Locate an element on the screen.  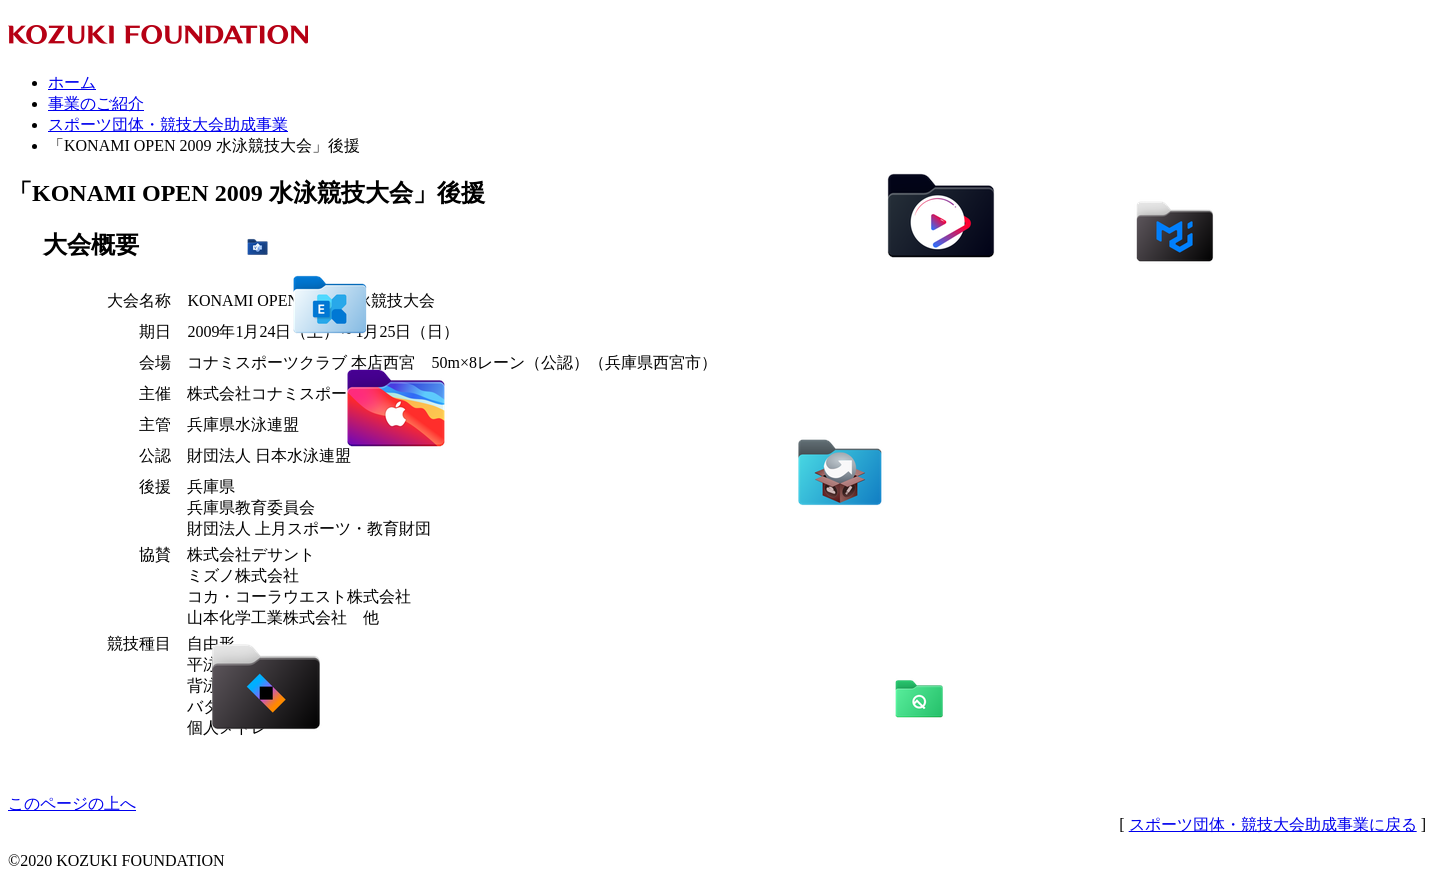
open folder containing Material UI project files is located at coordinates (1174, 233).